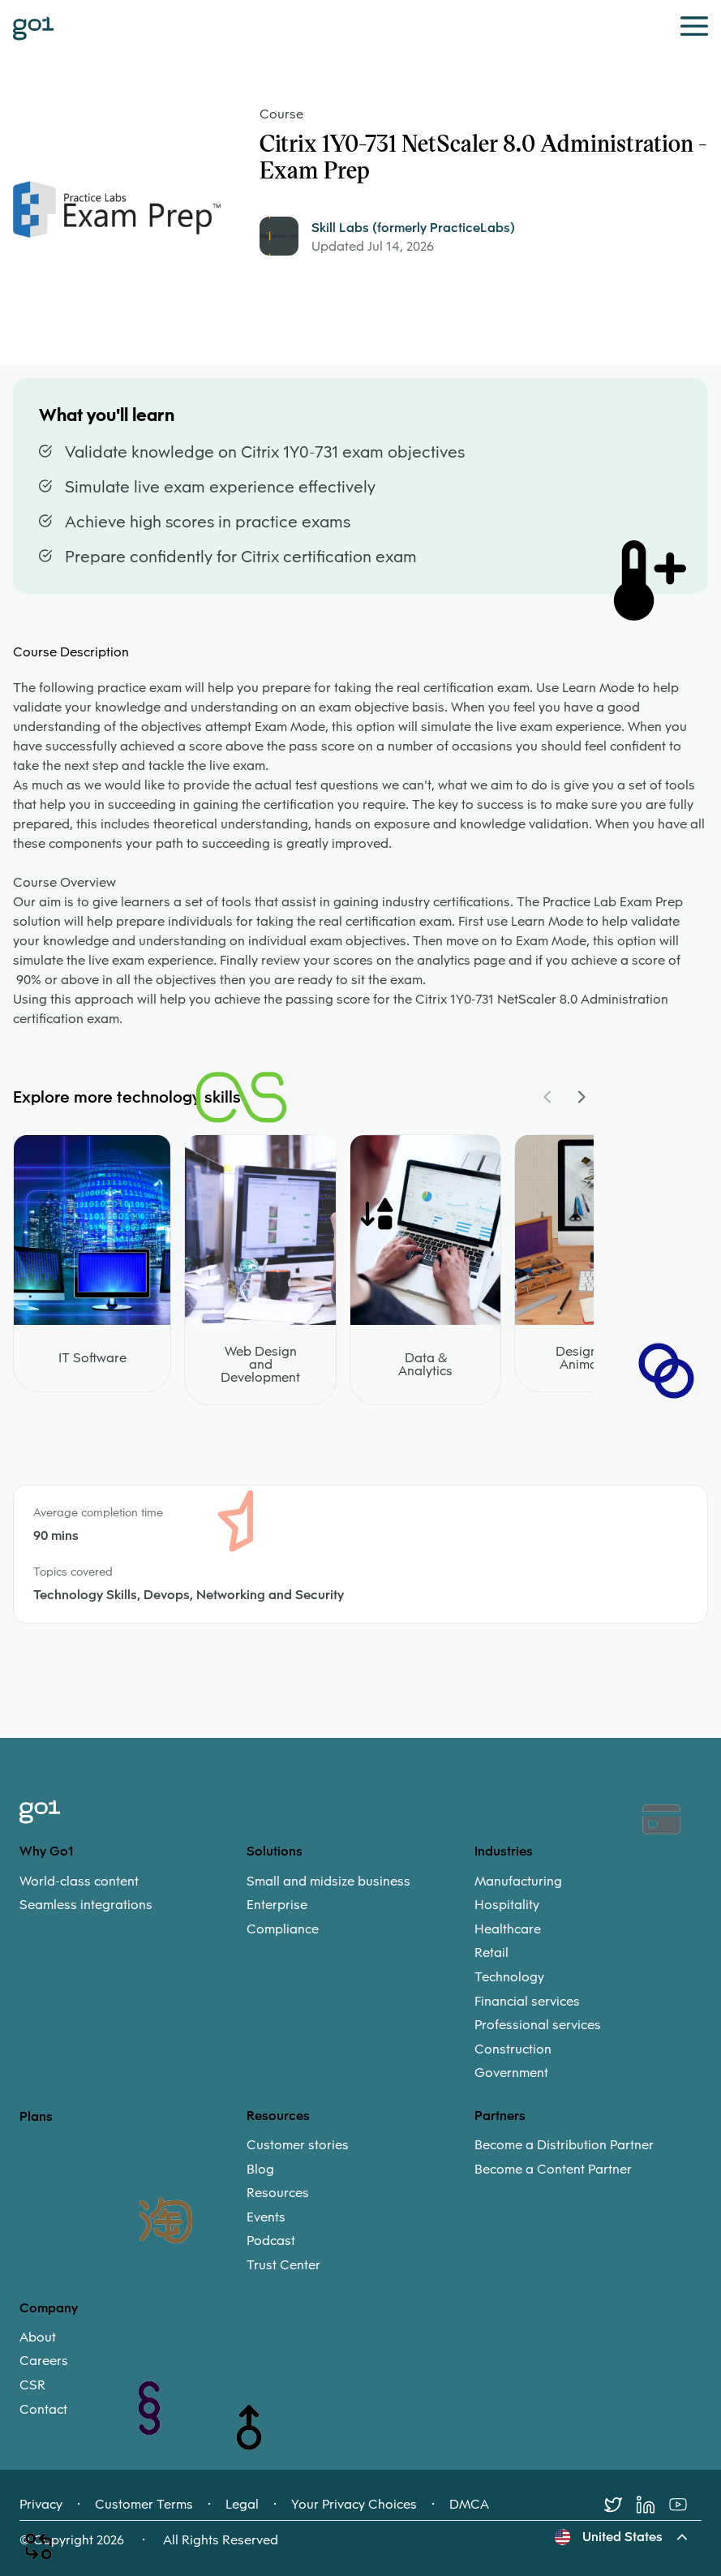 The image size is (721, 2576). I want to click on open taobao shopping app, so click(165, 2219).